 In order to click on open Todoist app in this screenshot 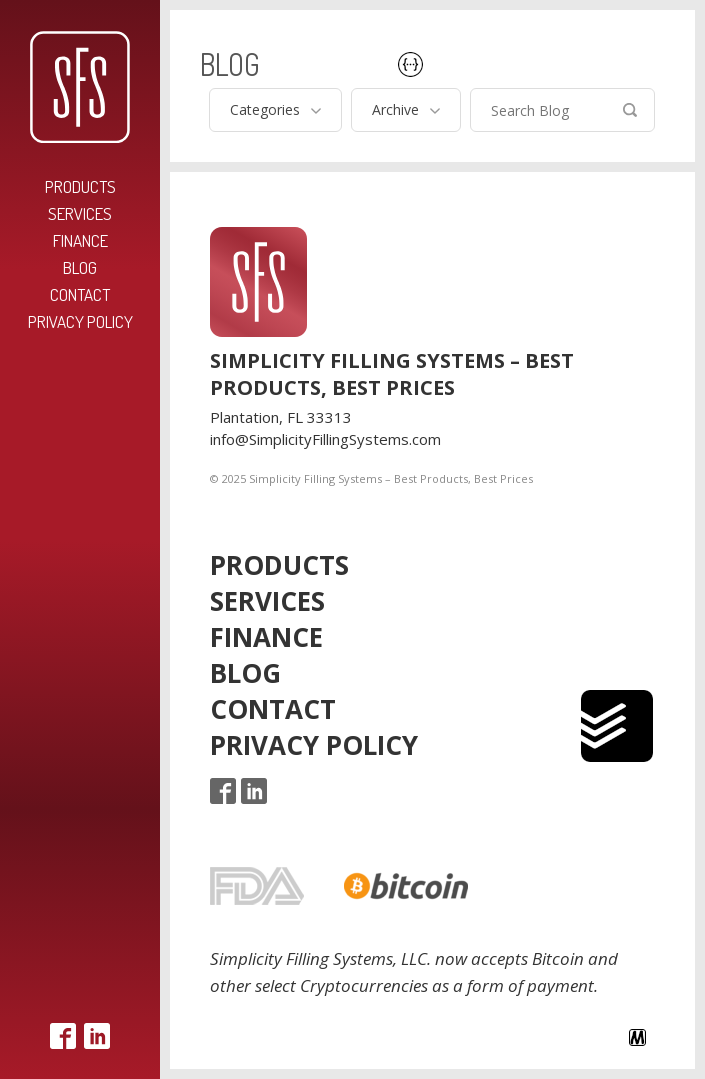, I will do `click(617, 726)`.